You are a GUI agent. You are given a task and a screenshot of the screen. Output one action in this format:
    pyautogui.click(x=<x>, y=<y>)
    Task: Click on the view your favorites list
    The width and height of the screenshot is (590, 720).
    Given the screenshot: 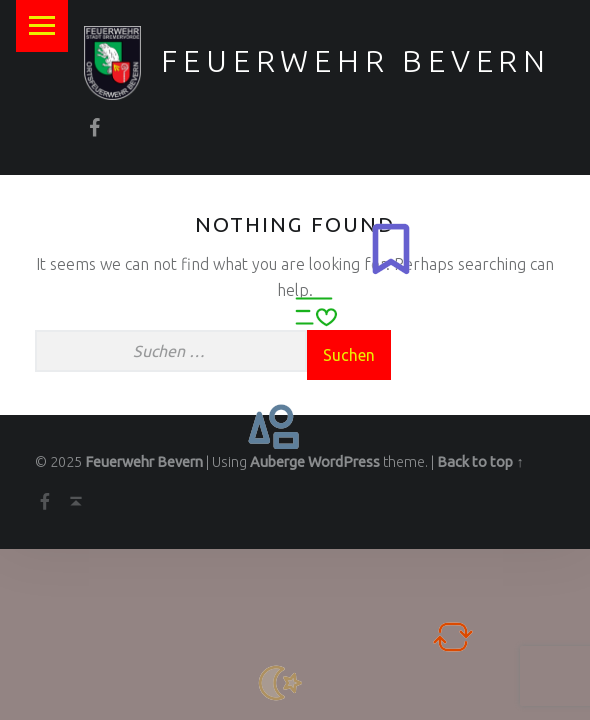 What is the action you would take?
    pyautogui.click(x=314, y=311)
    